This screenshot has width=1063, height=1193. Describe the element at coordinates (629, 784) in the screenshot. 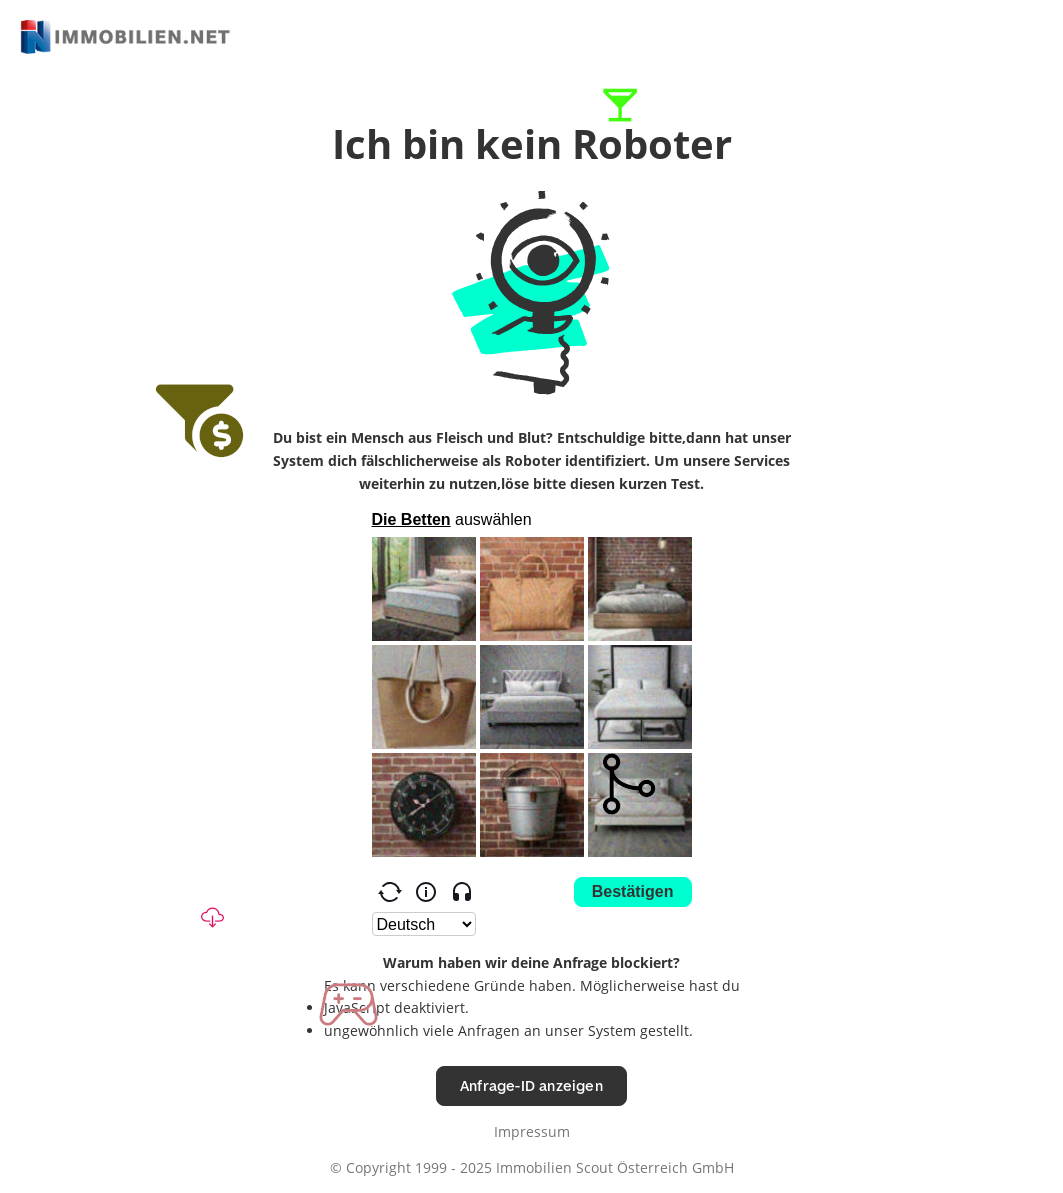

I see `merge branches in version control` at that location.